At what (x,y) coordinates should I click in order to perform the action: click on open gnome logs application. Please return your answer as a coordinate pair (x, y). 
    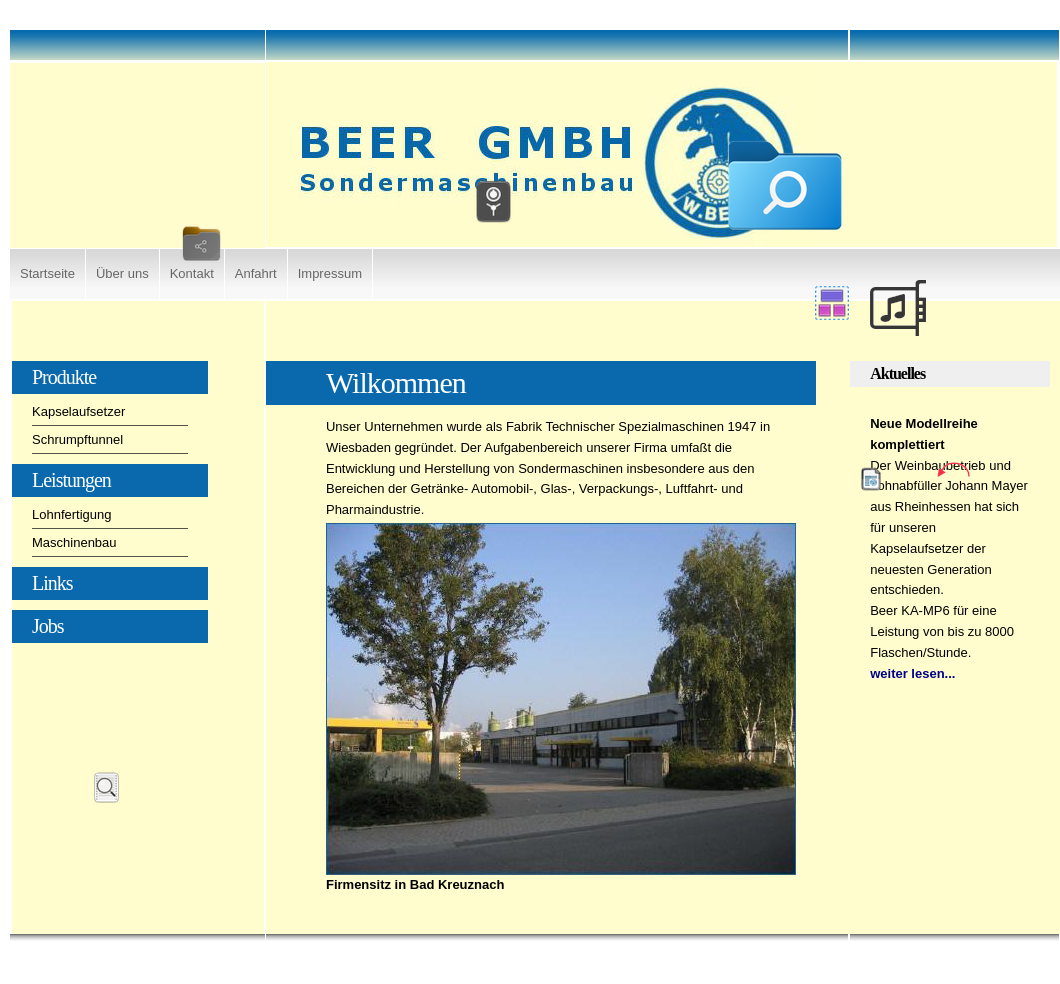
    Looking at the image, I should click on (106, 787).